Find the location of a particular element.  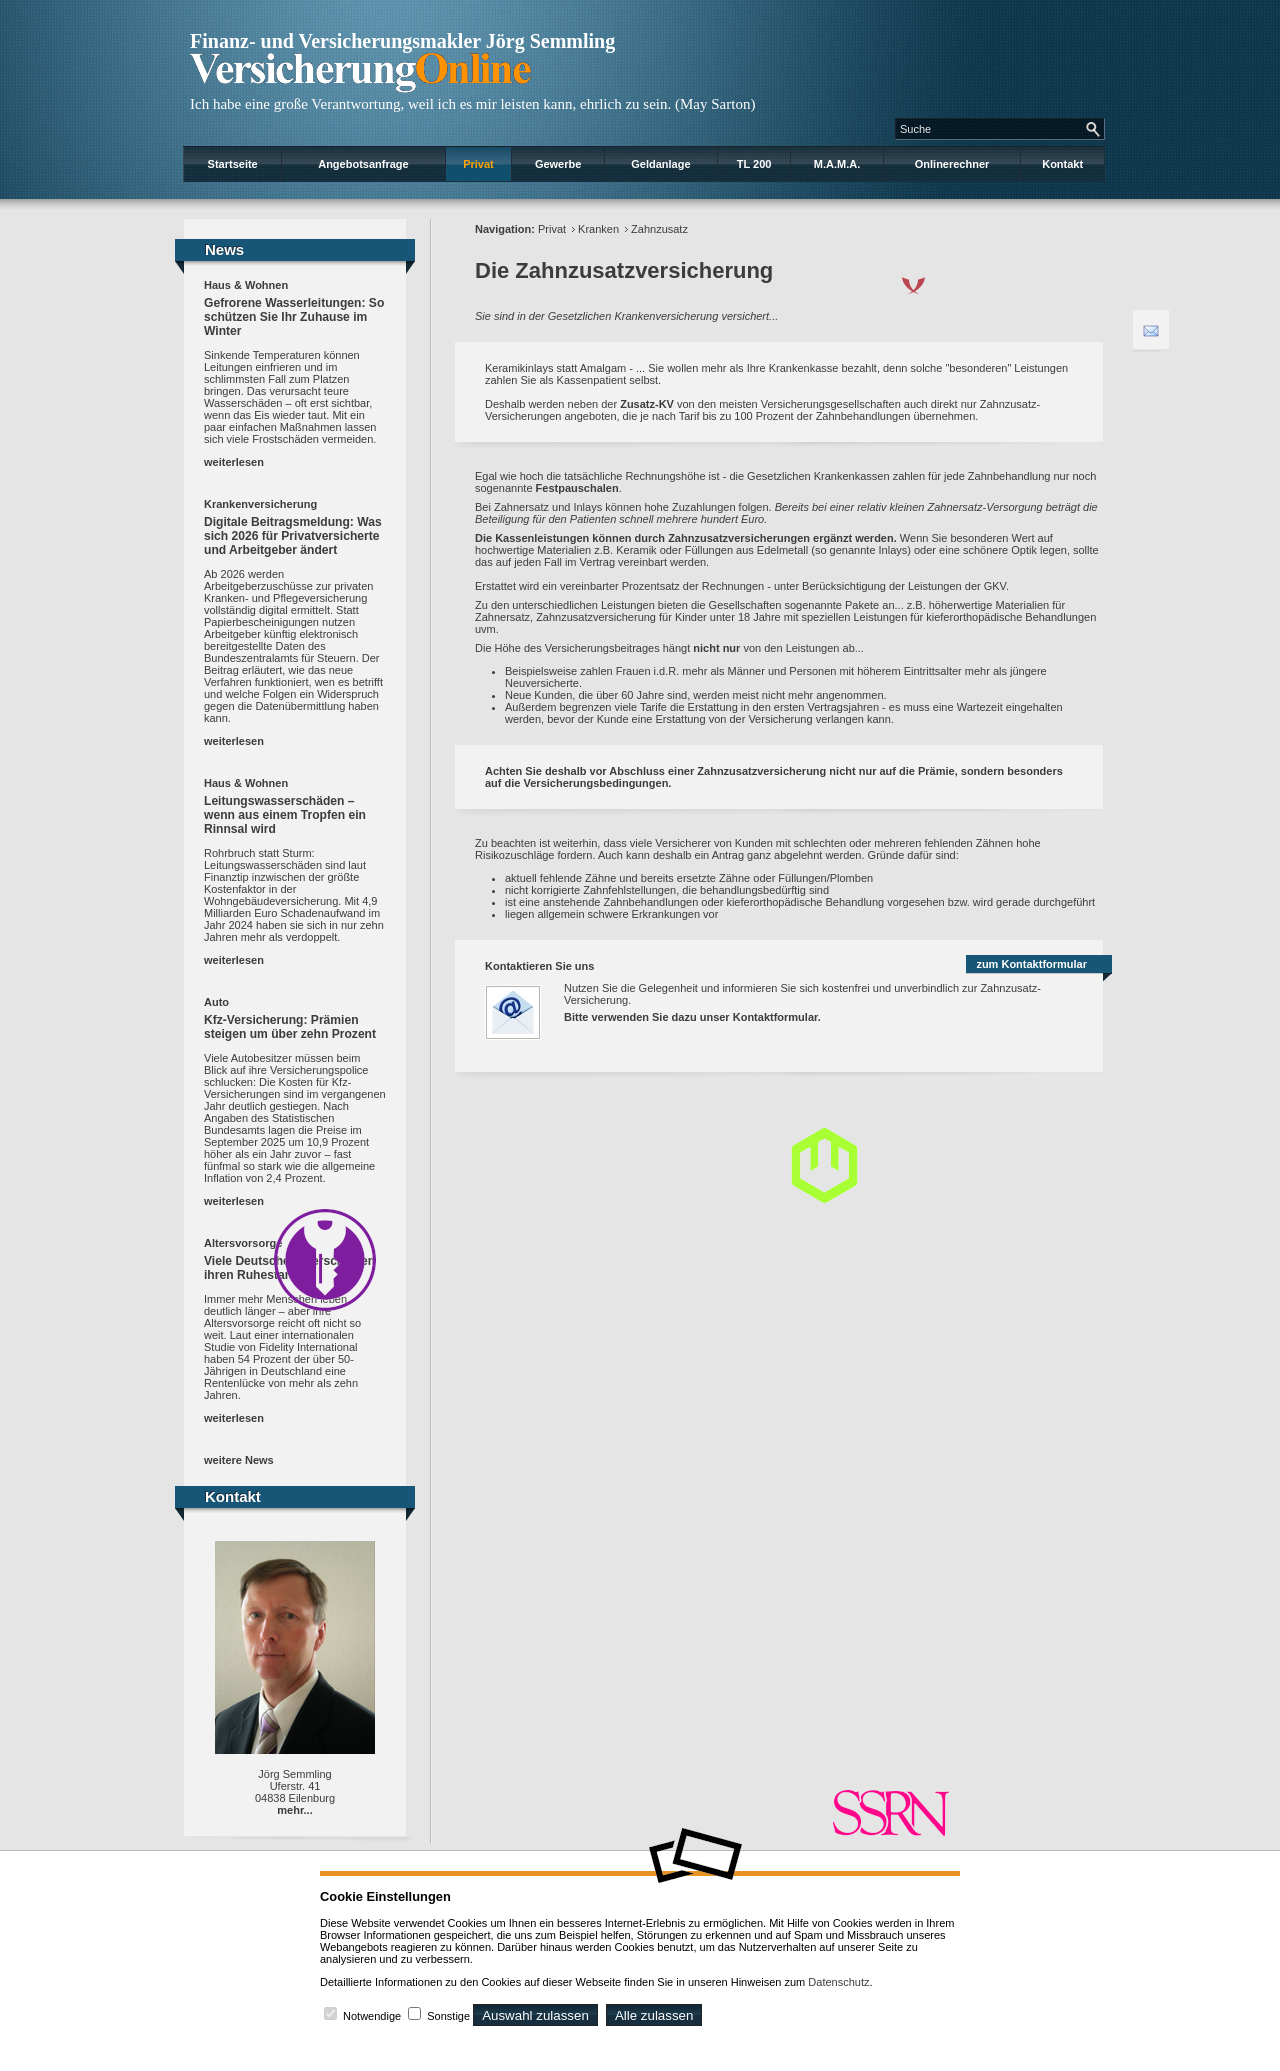

wasmcloud platform logo is located at coordinates (824, 1165).